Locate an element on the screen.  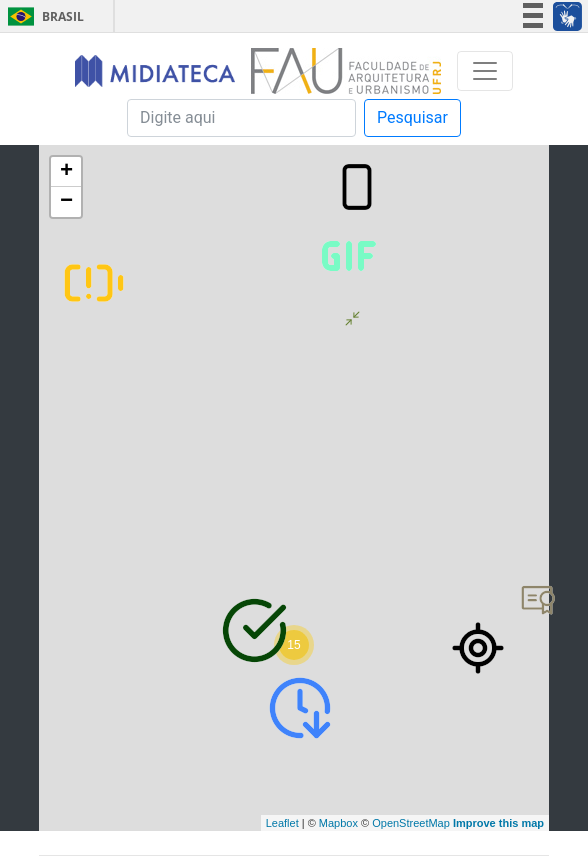
task or action completed successfully is located at coordinates (254, 630).